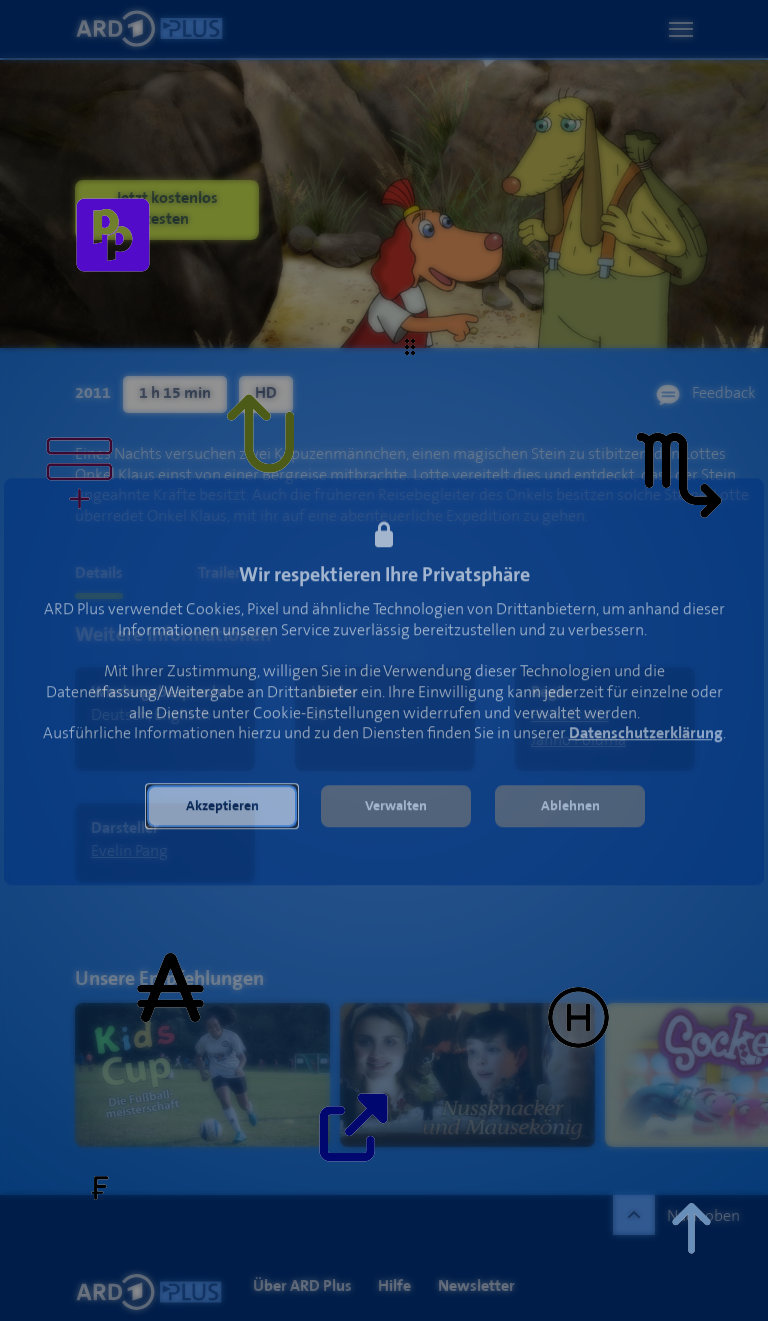 The image size is (768, 1321). What do you see at coordinates (410, 347) in the screenshot?
I see `toggle grid view layout` at bounding box center [410, 347].